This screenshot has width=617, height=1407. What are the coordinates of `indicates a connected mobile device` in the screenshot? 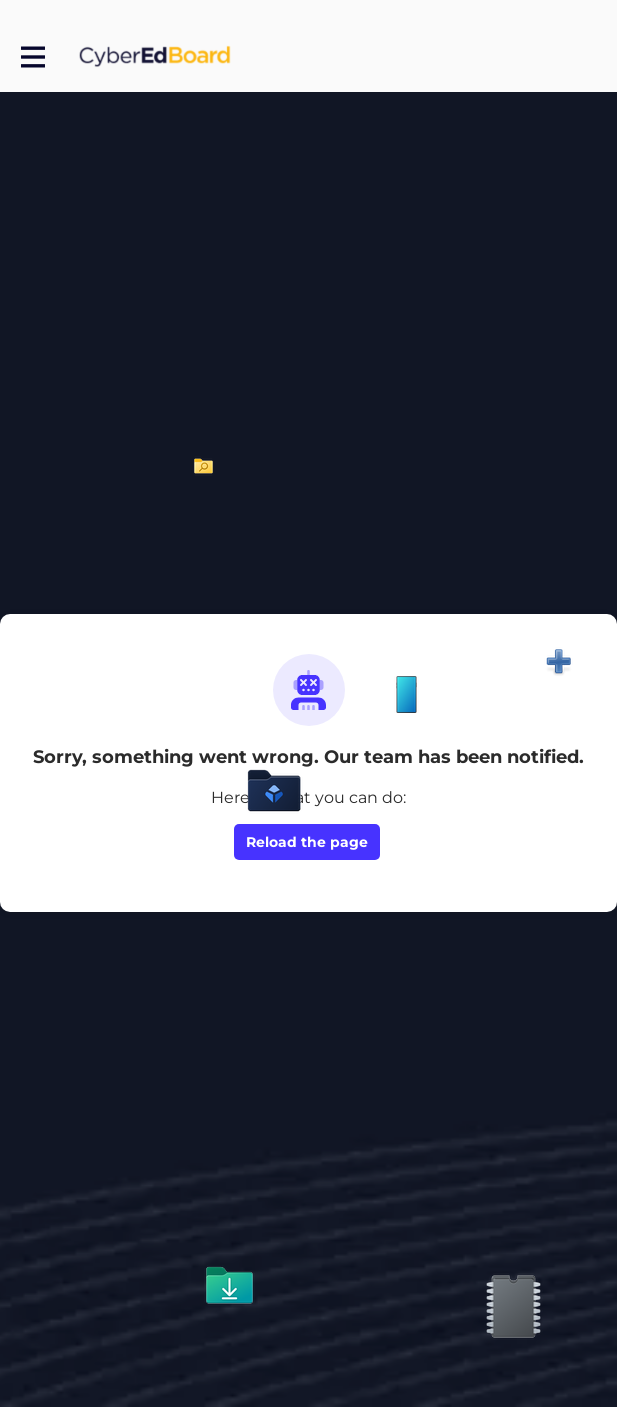 It's located at (406, 694).